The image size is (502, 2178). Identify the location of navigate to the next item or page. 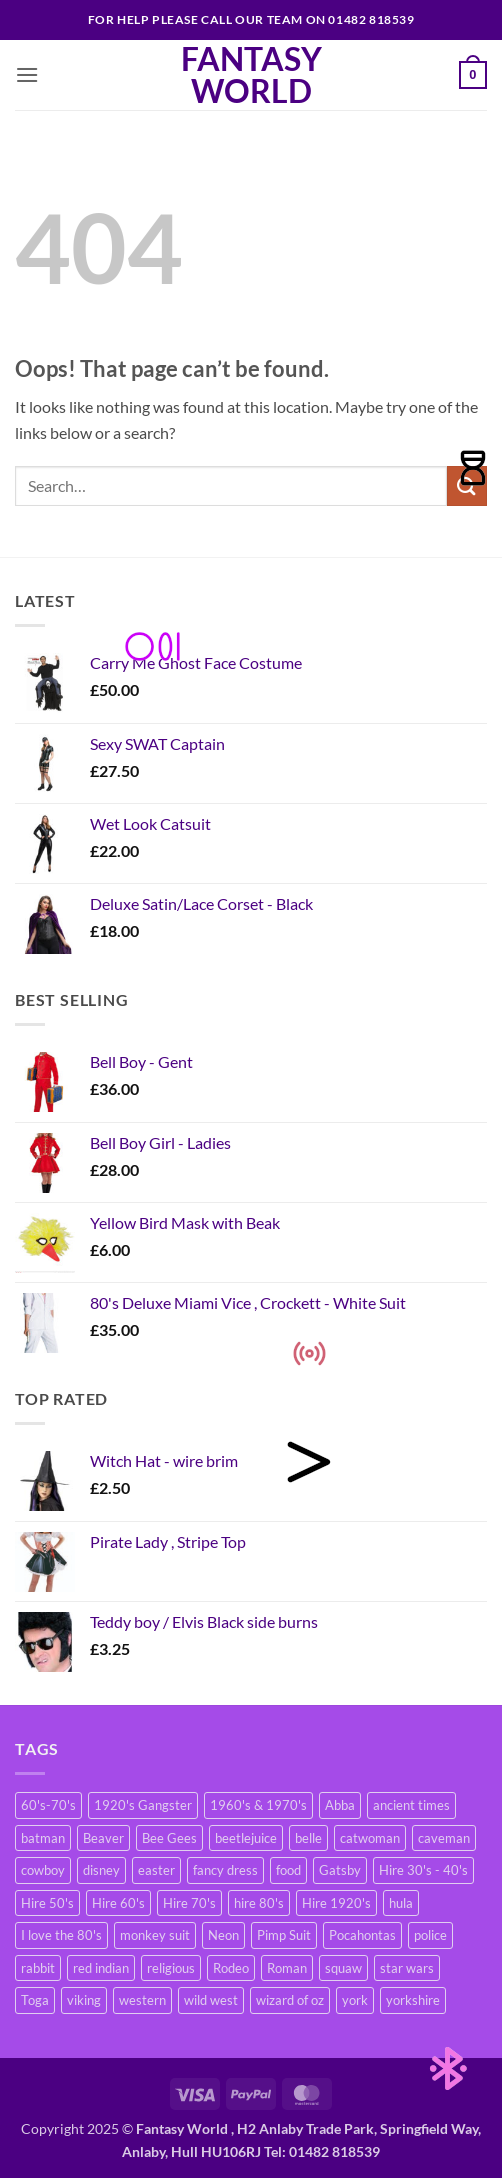
(306, 1462).